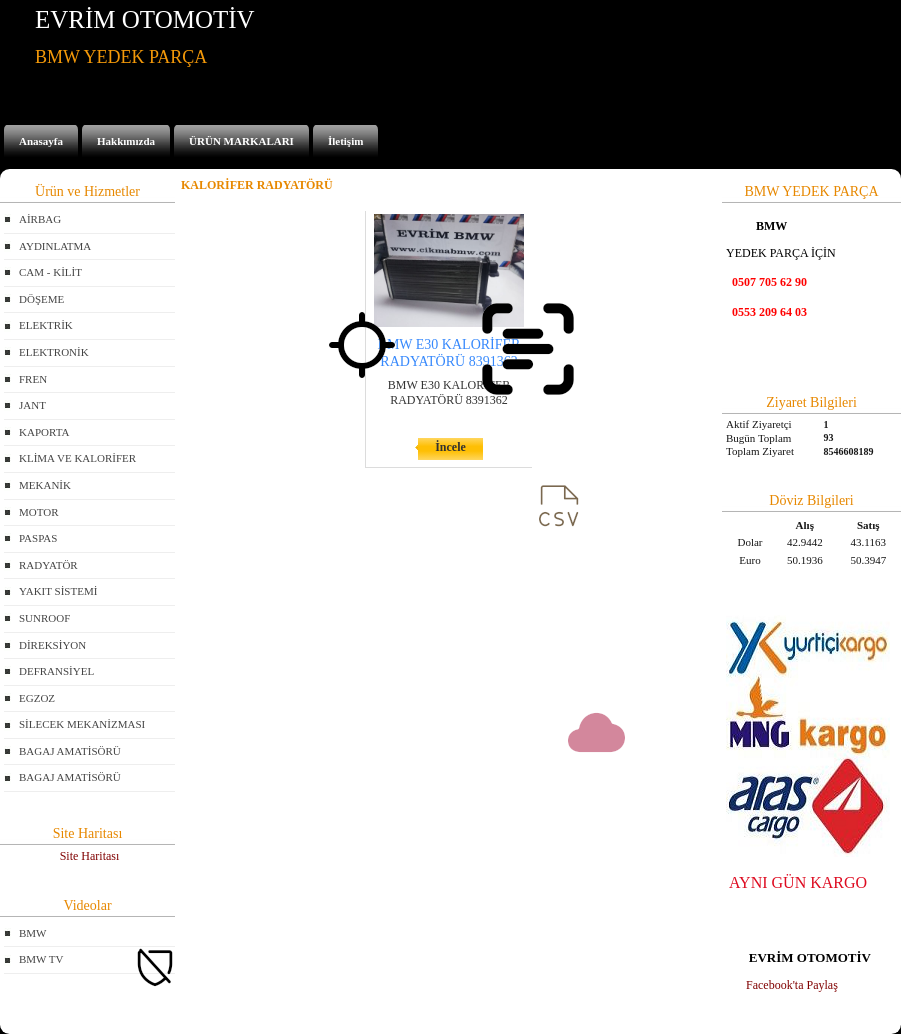 The height and width of the screenshot is (1034, 901). Describe the element at coordinates (596, 732) in the screenshot. I see `indicates cloudy weather conditions` at that location.